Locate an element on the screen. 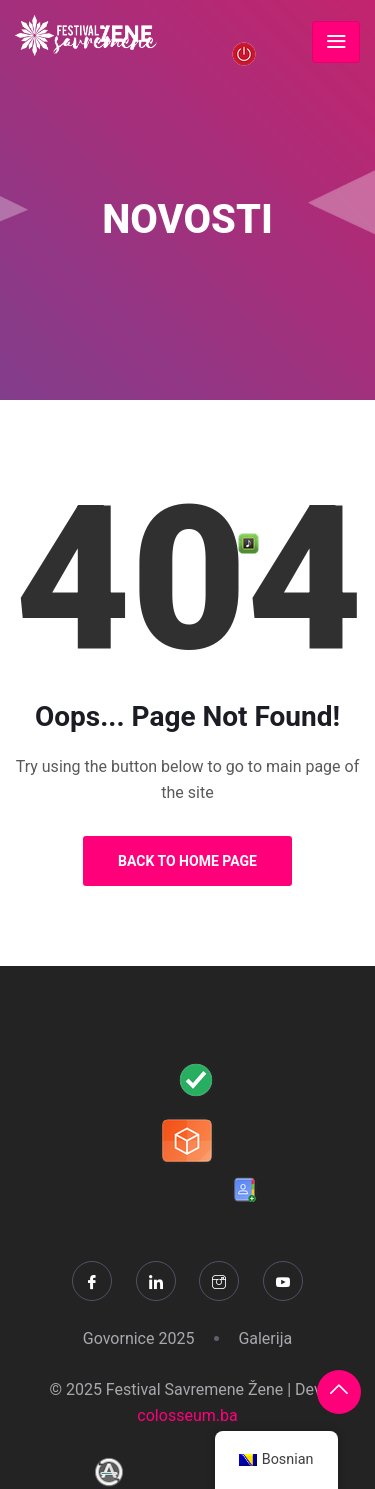 The height and width of the screenshot is (1489, 375). audio card or sound hardware device is located at coordinates (248, 543).